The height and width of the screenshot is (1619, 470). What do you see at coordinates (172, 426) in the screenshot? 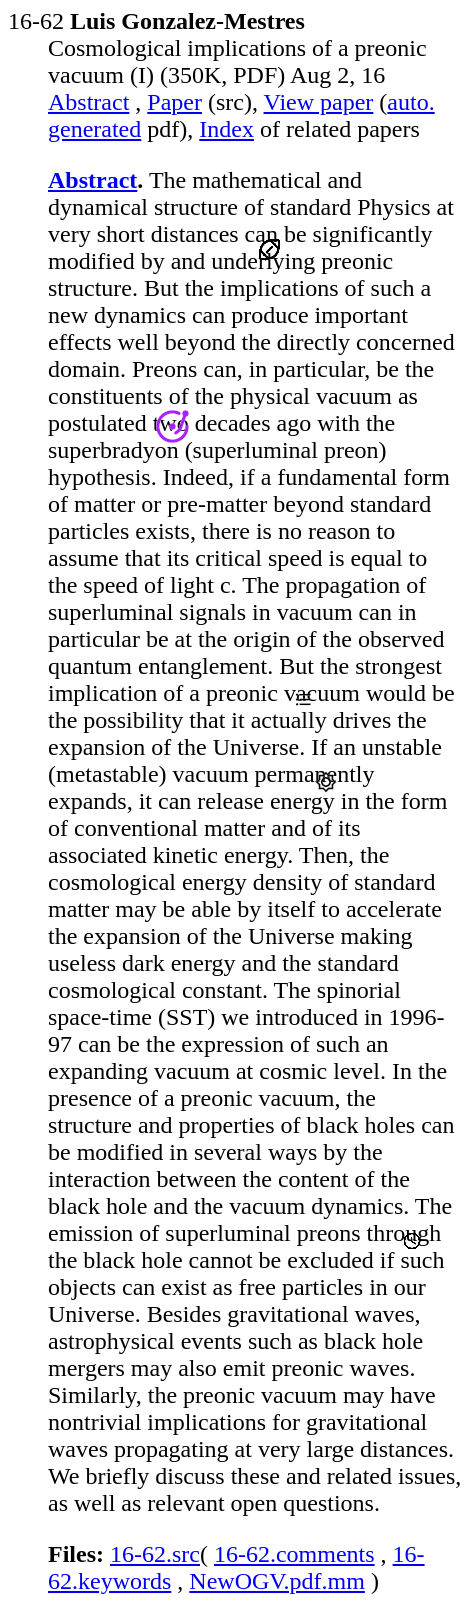
I see `access music or audio library` at bounding box center [172, 426].